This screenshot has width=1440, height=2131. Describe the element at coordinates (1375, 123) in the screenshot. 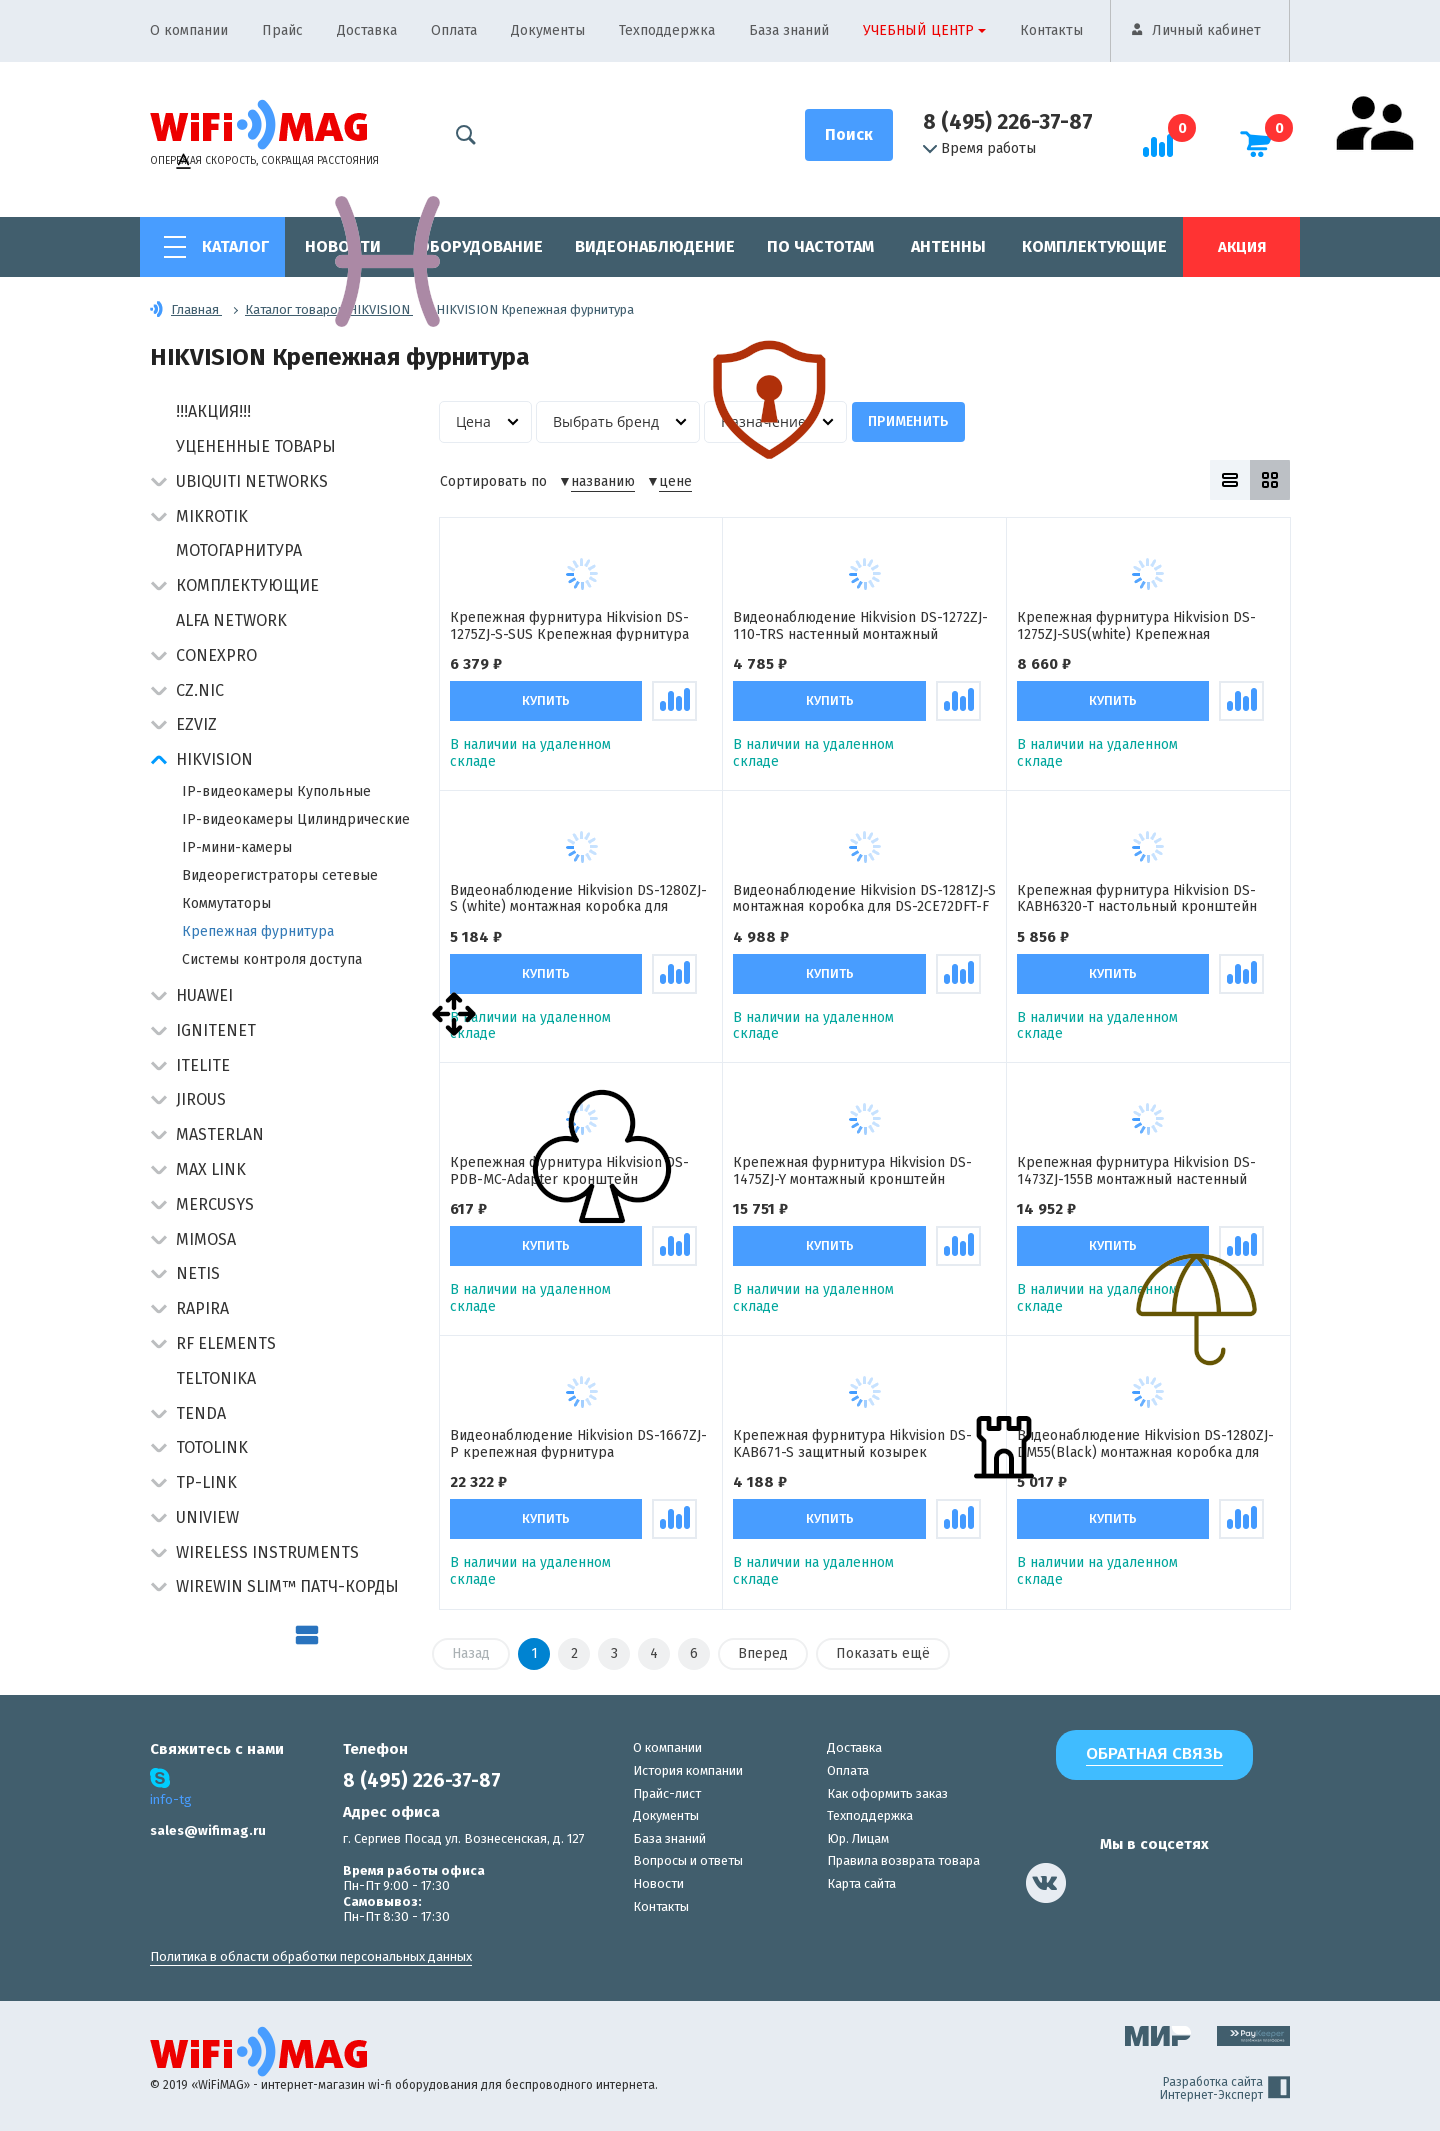

I see `manage team members or user accounts` at that location.